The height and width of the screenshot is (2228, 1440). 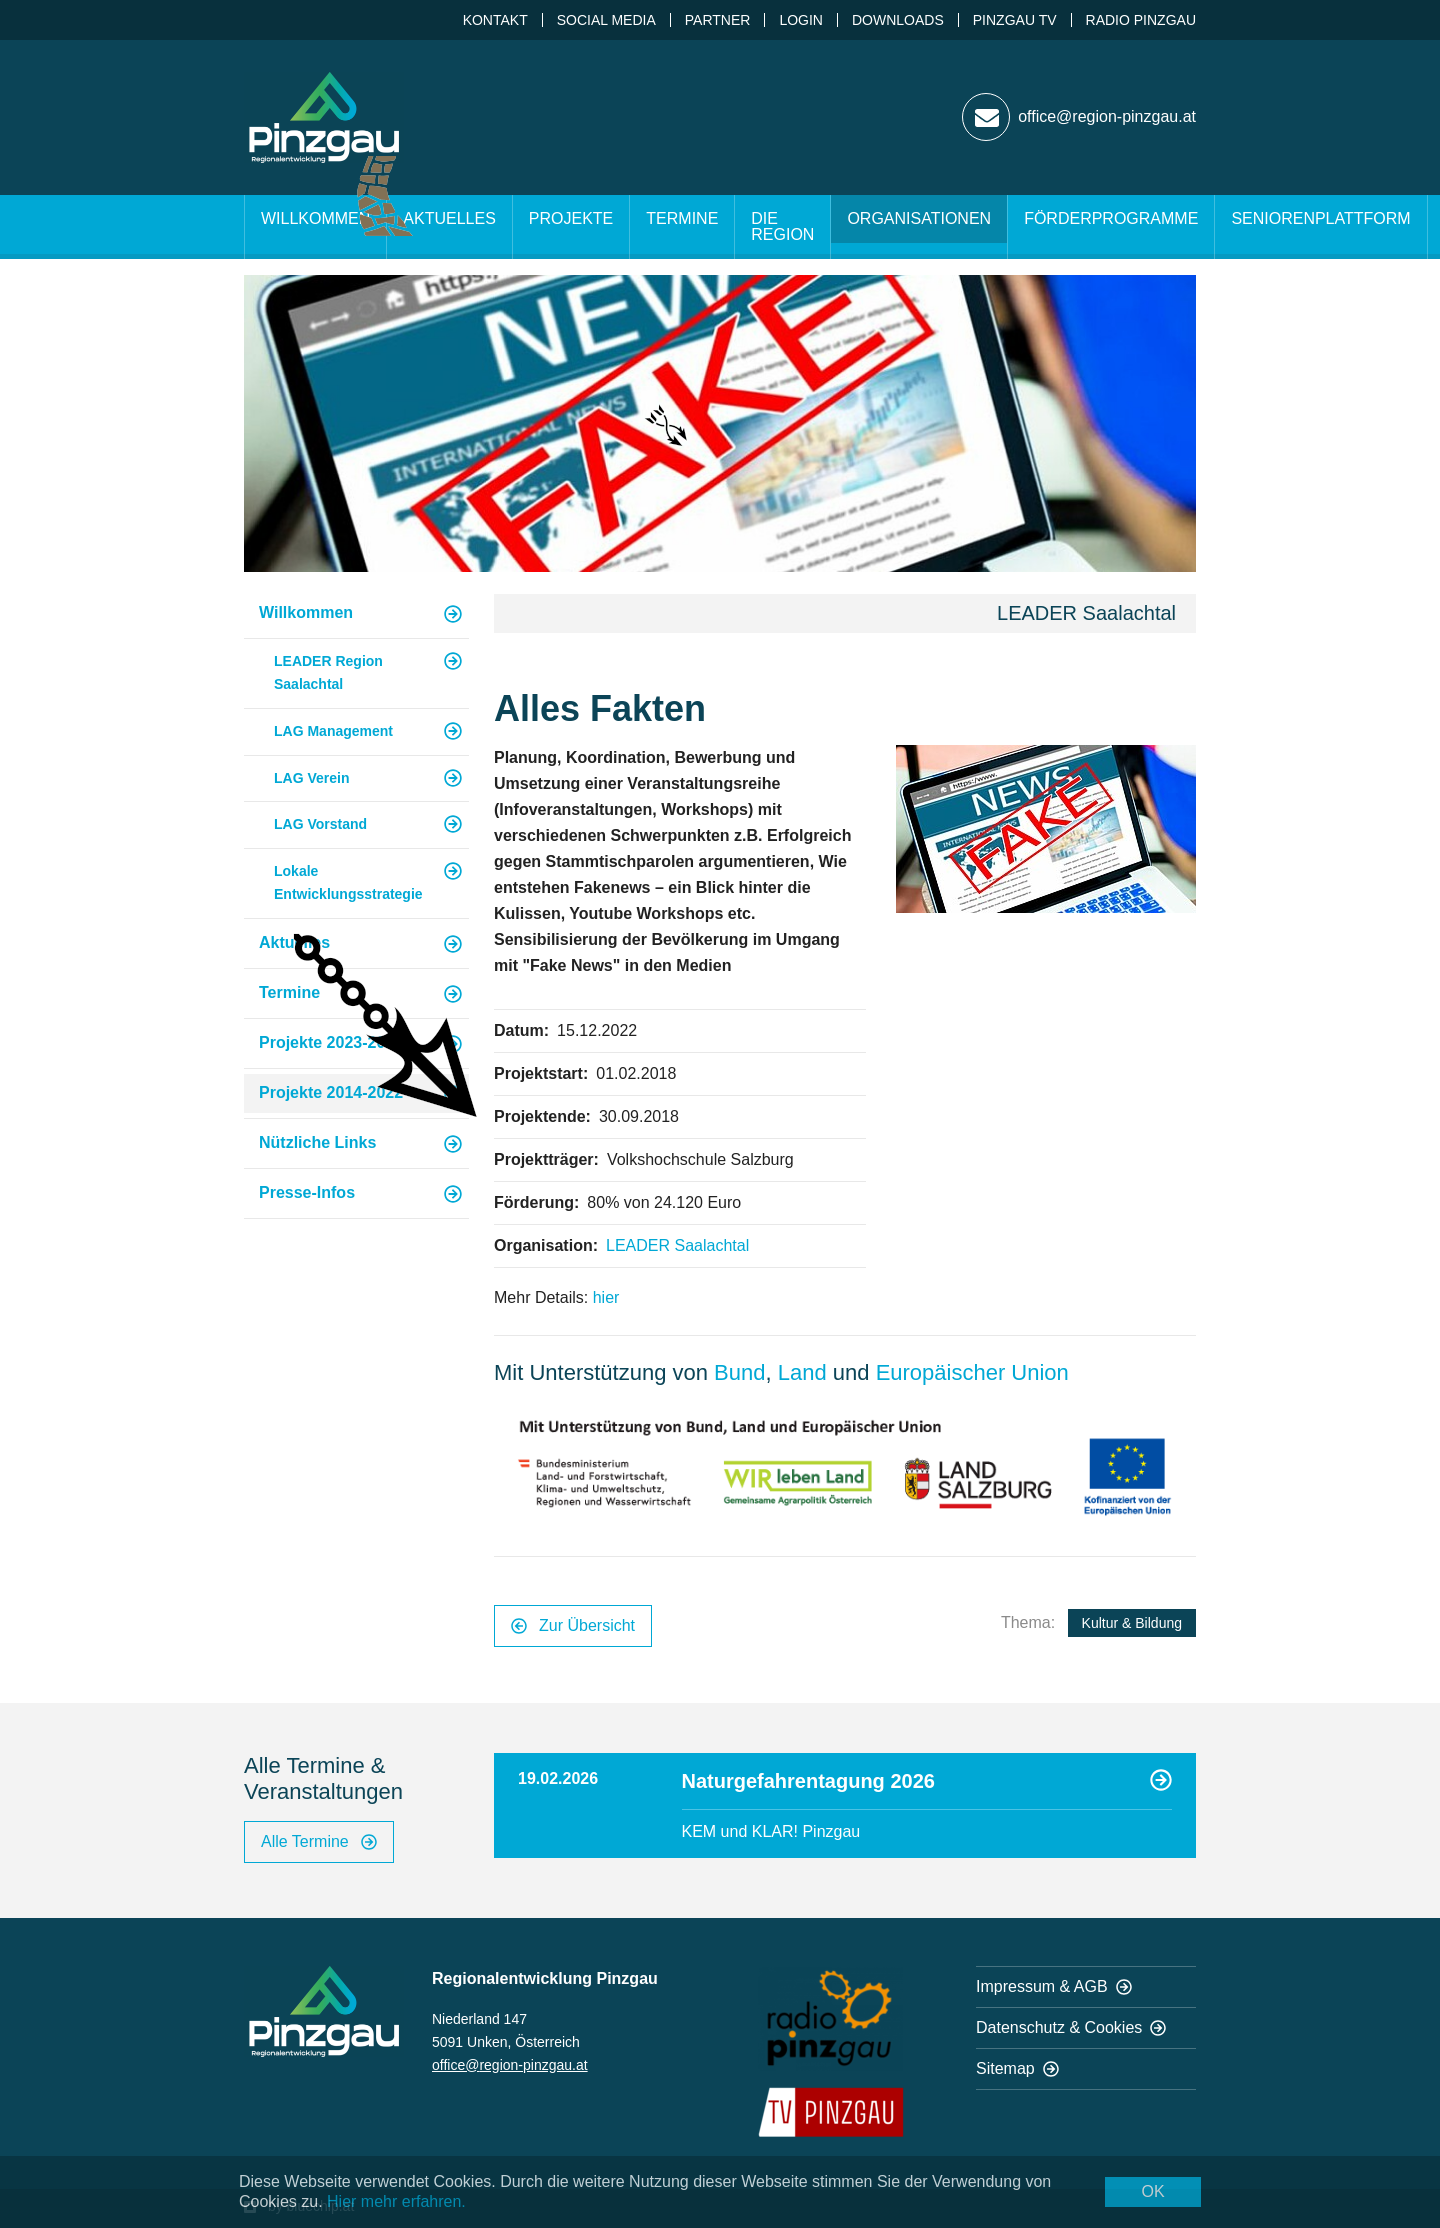 I want to click on equip harpoon weapon or grappling tool, so click(x=385, y=1025).